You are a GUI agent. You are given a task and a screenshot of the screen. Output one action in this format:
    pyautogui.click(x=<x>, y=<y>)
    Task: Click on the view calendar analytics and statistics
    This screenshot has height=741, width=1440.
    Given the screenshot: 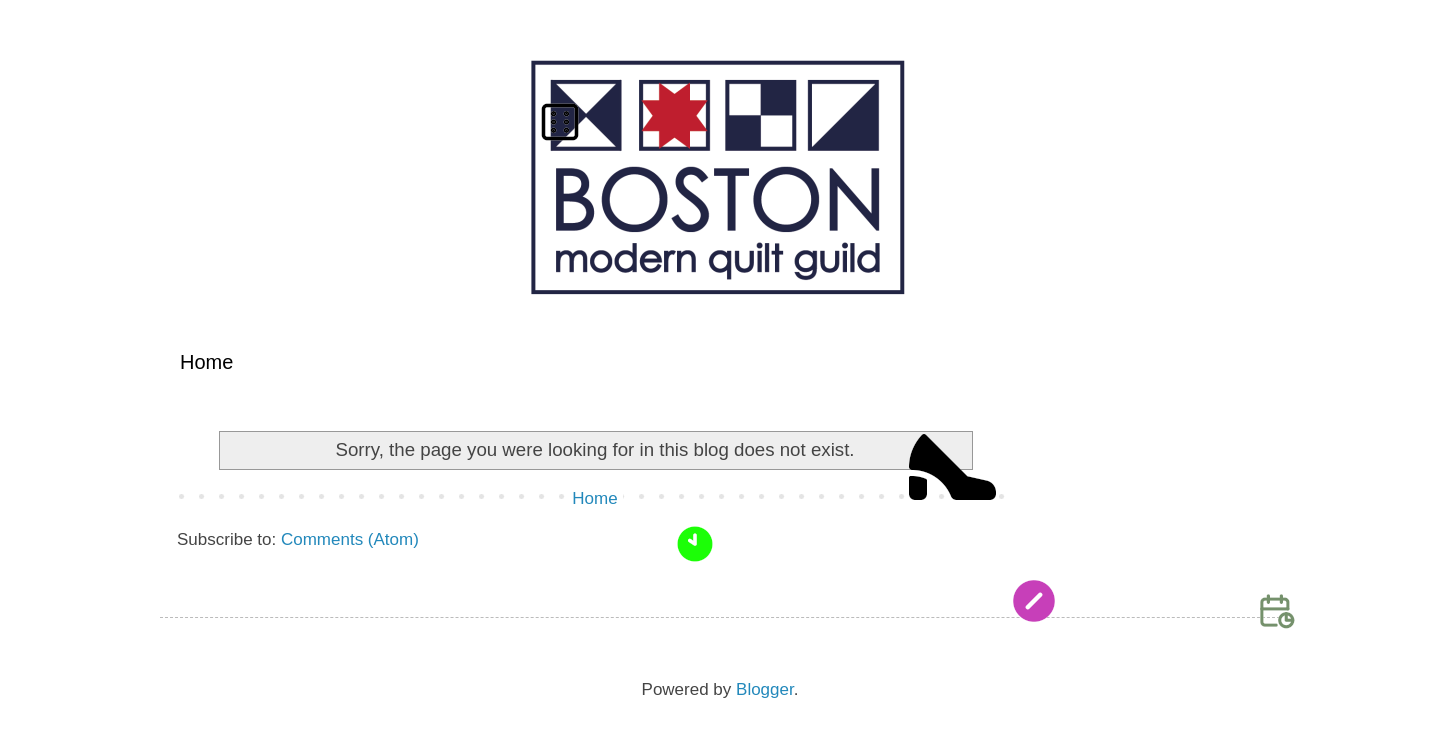 What is the action you would take?
    pyautogui.click(x=1276, y=610)
    